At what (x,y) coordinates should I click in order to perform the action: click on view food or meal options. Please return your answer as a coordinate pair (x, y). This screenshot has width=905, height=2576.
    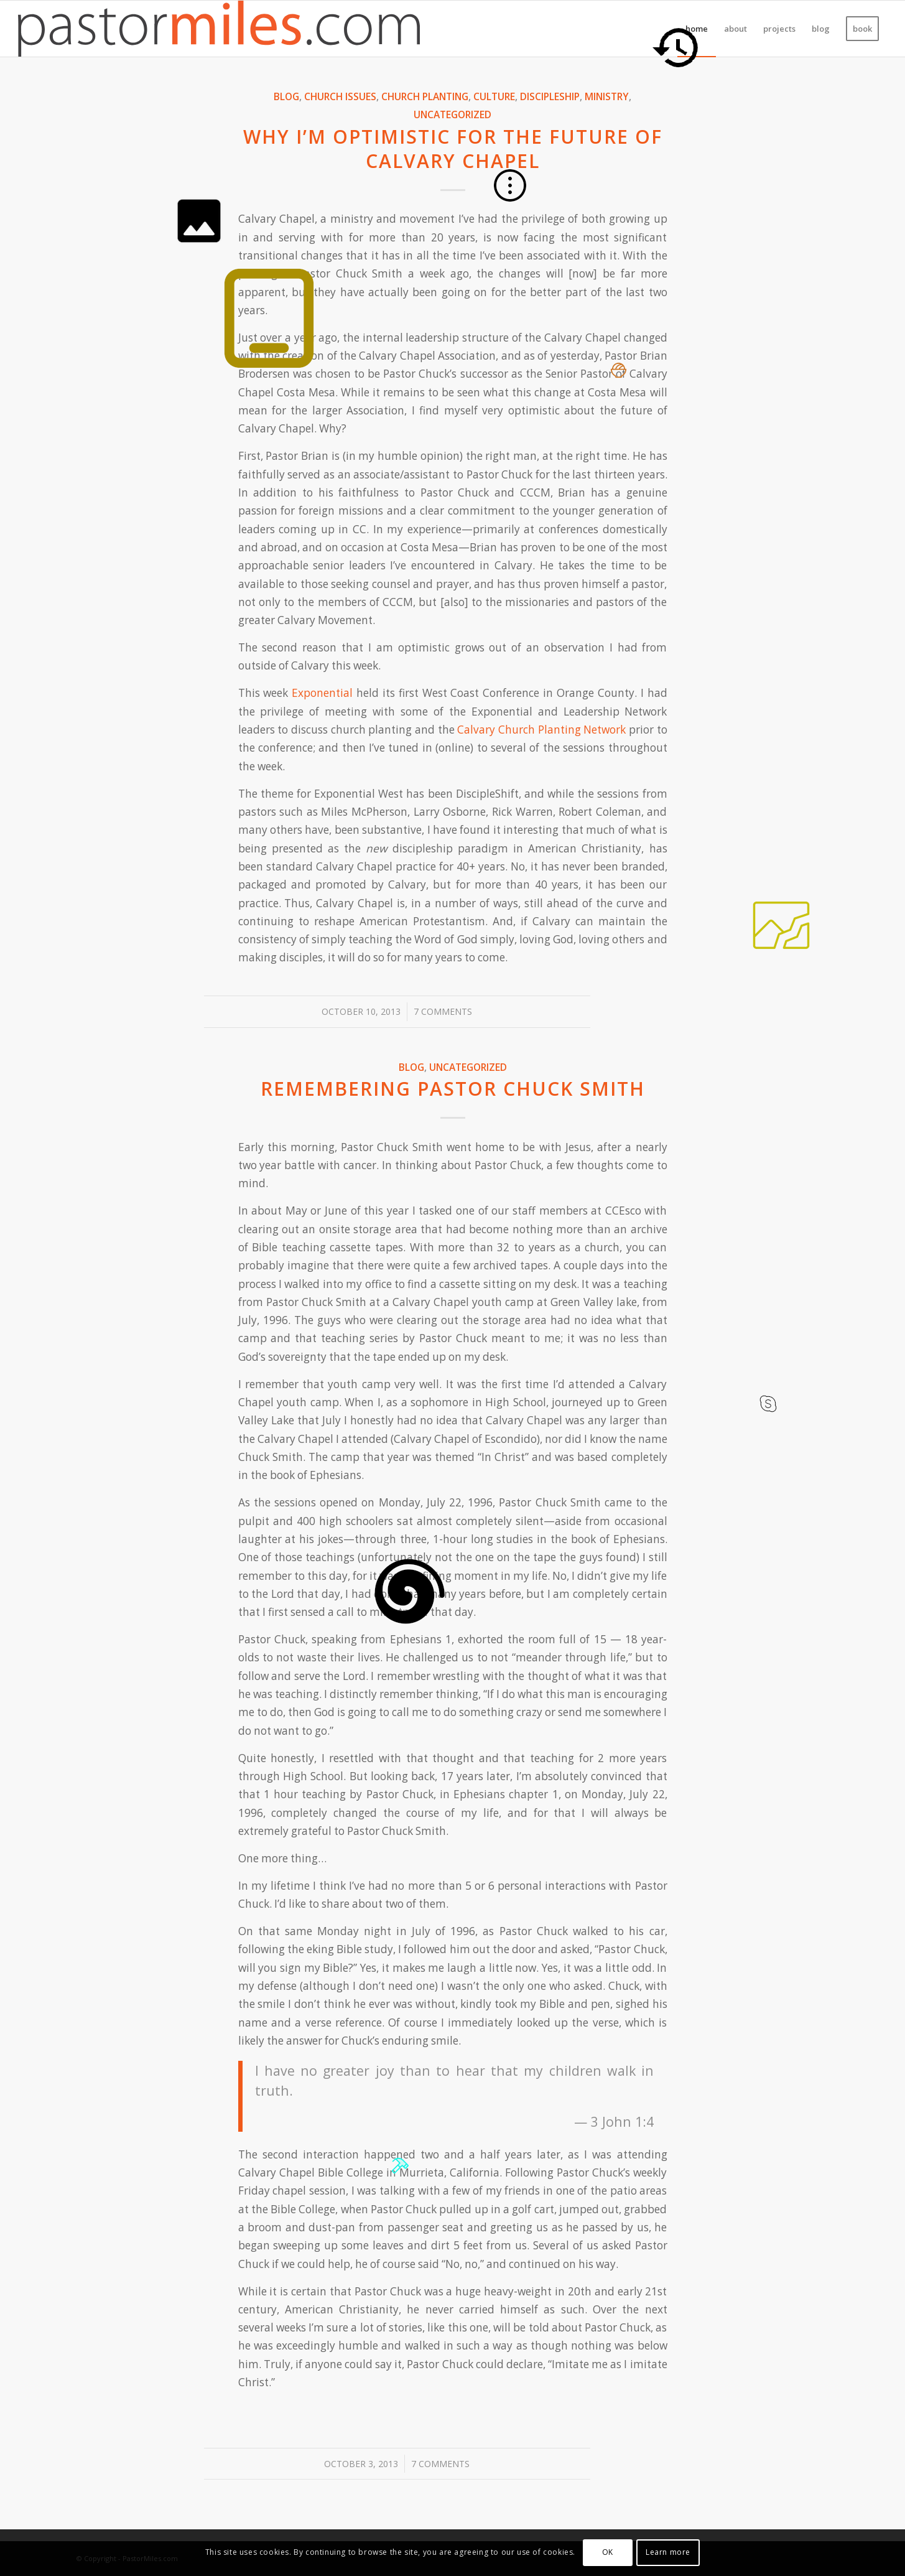
    Looking at the image, I should click on (618, 370).